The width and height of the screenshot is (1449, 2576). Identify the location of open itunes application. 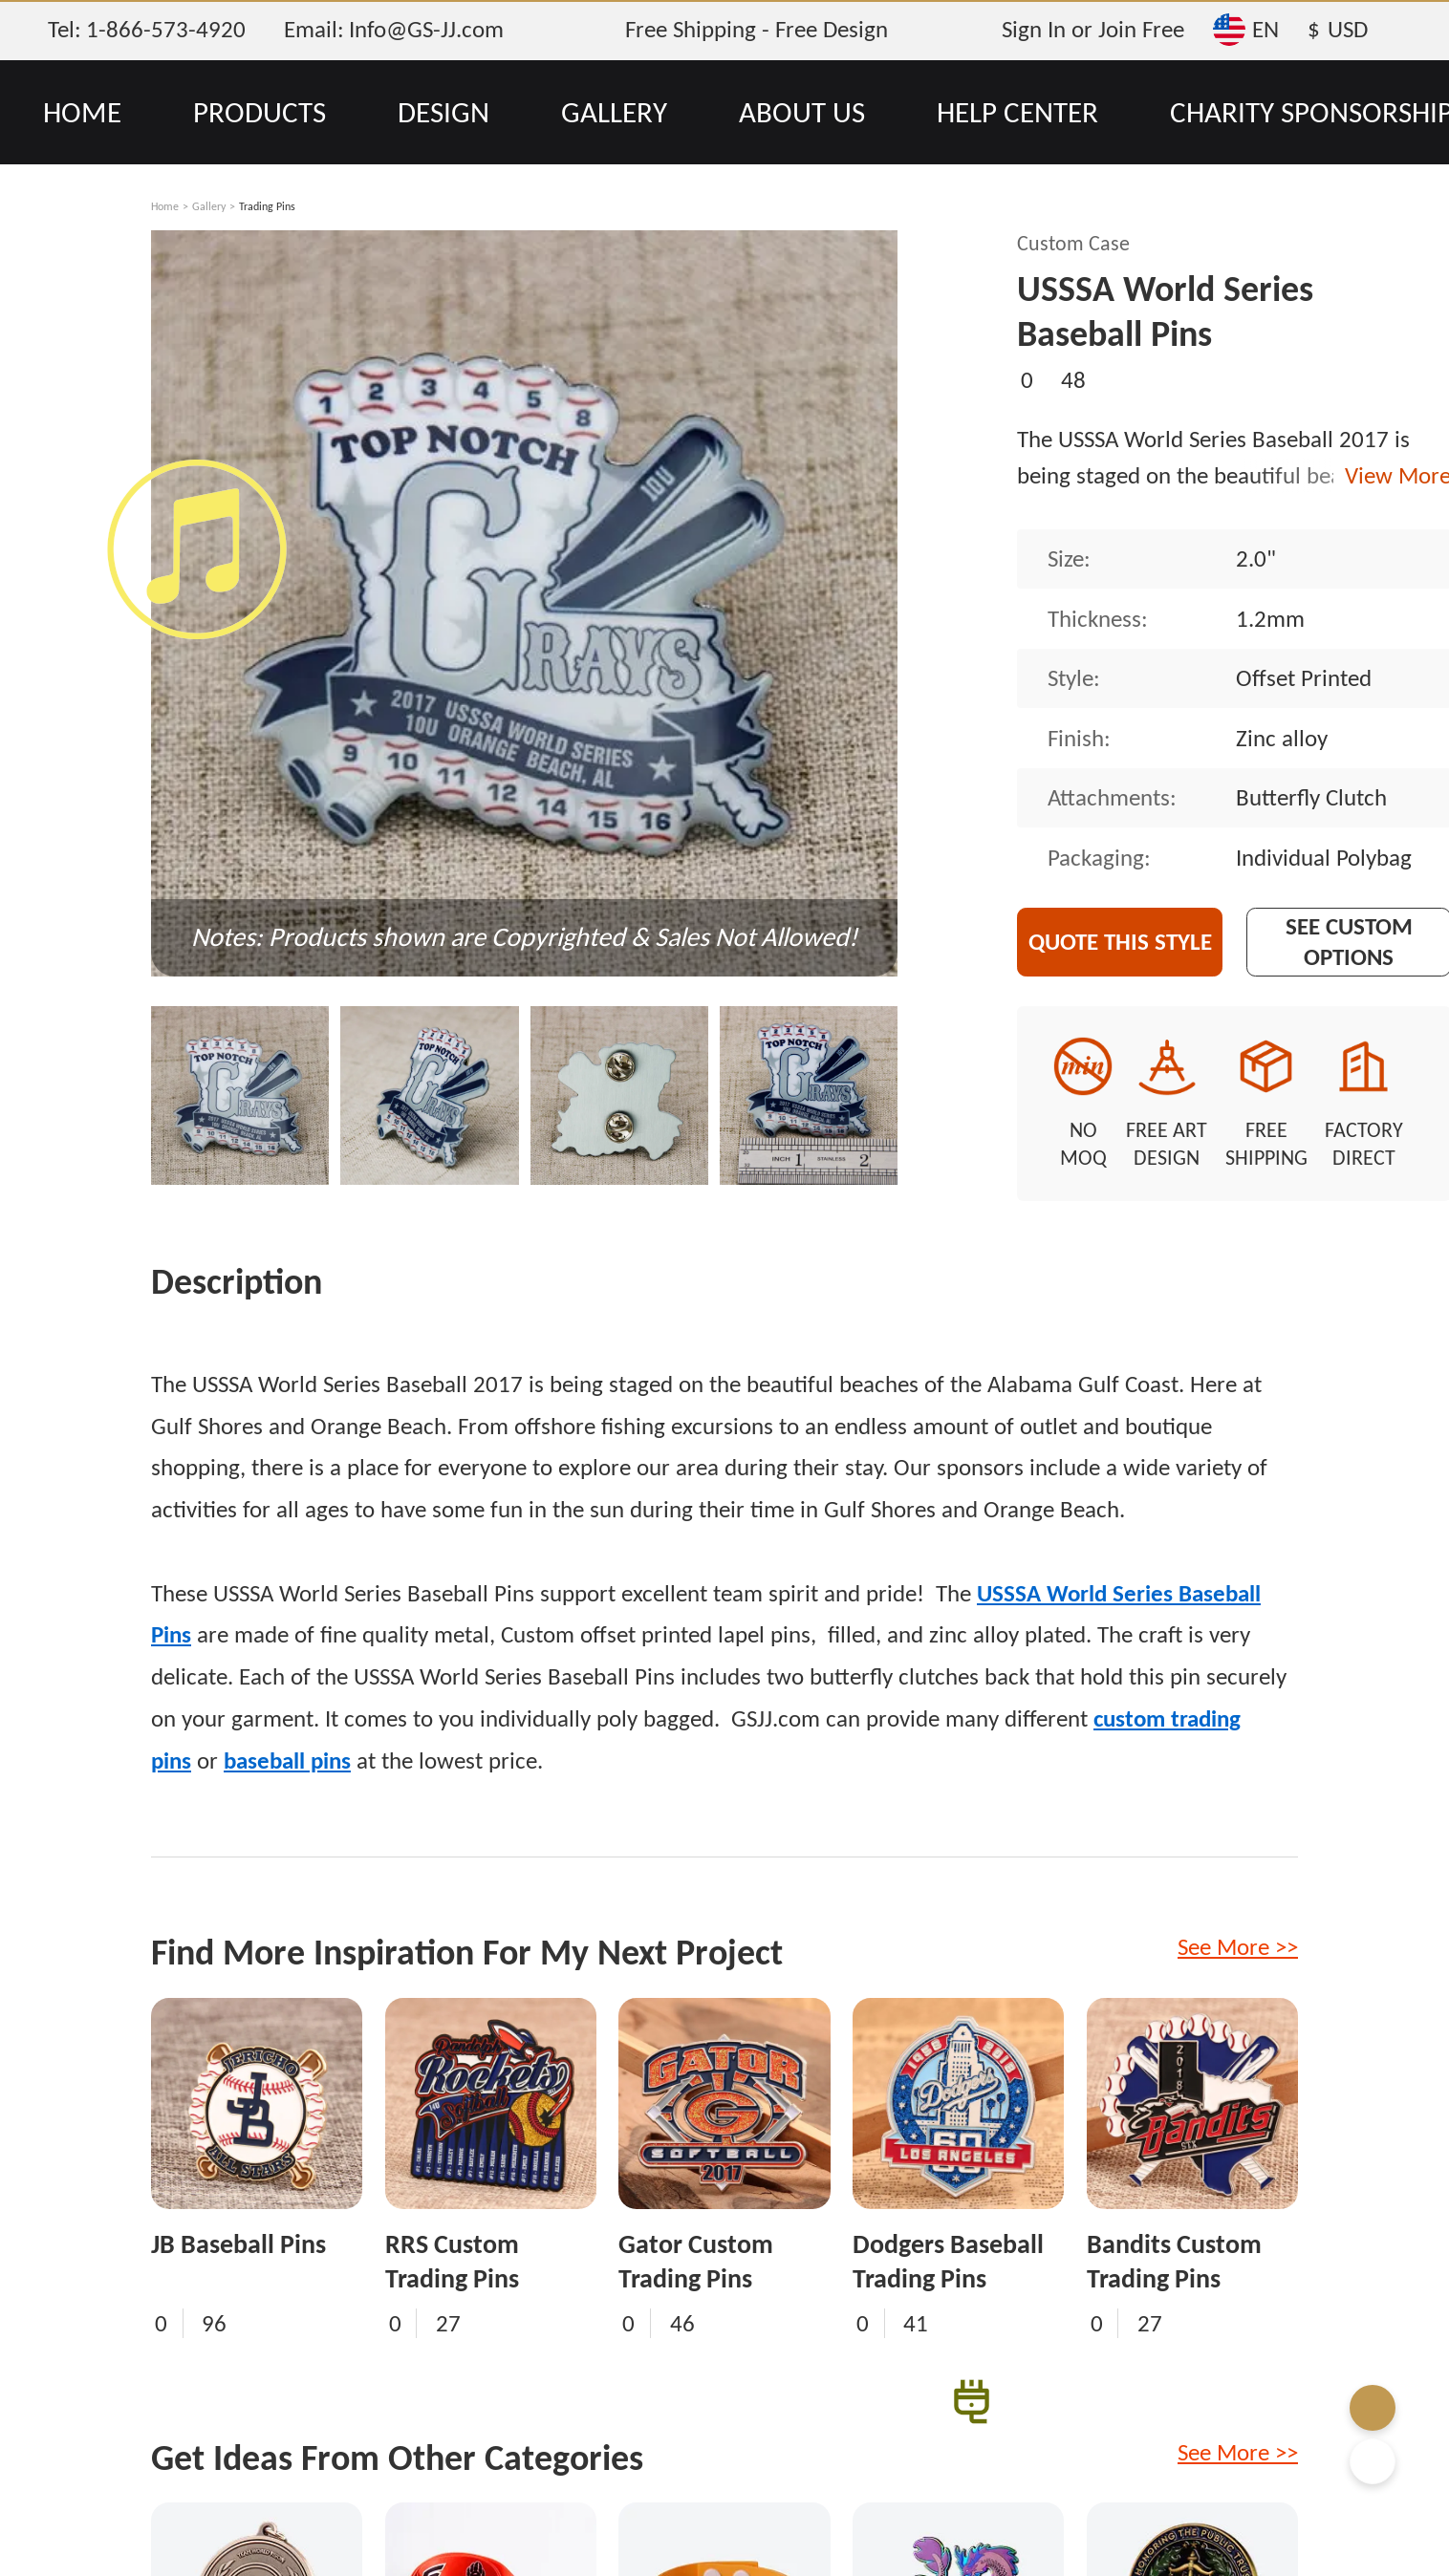
(197, 549).